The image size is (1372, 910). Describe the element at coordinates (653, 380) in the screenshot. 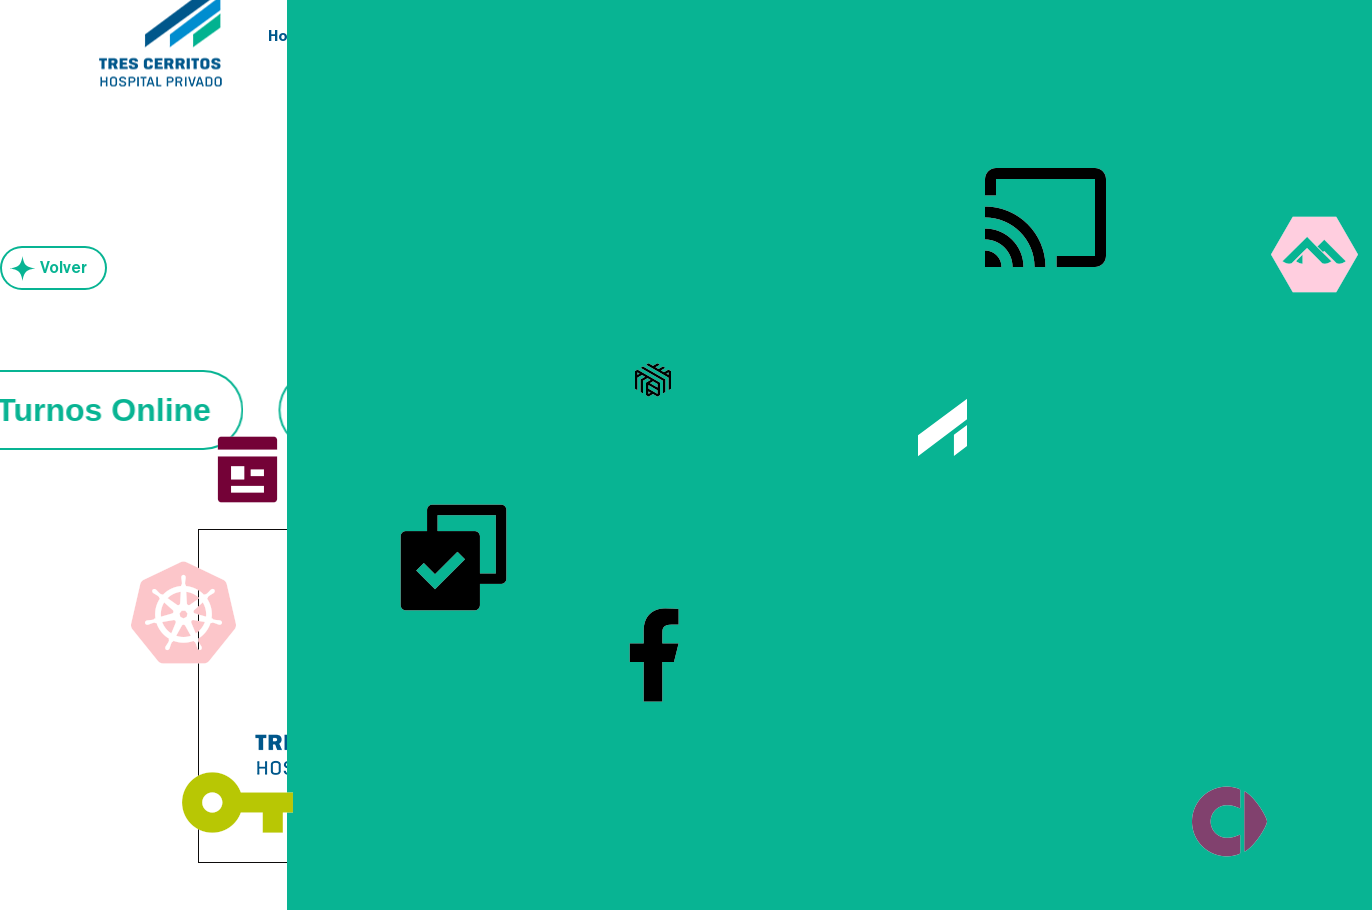

I see `linkerd service mesh platform logo` at that location.